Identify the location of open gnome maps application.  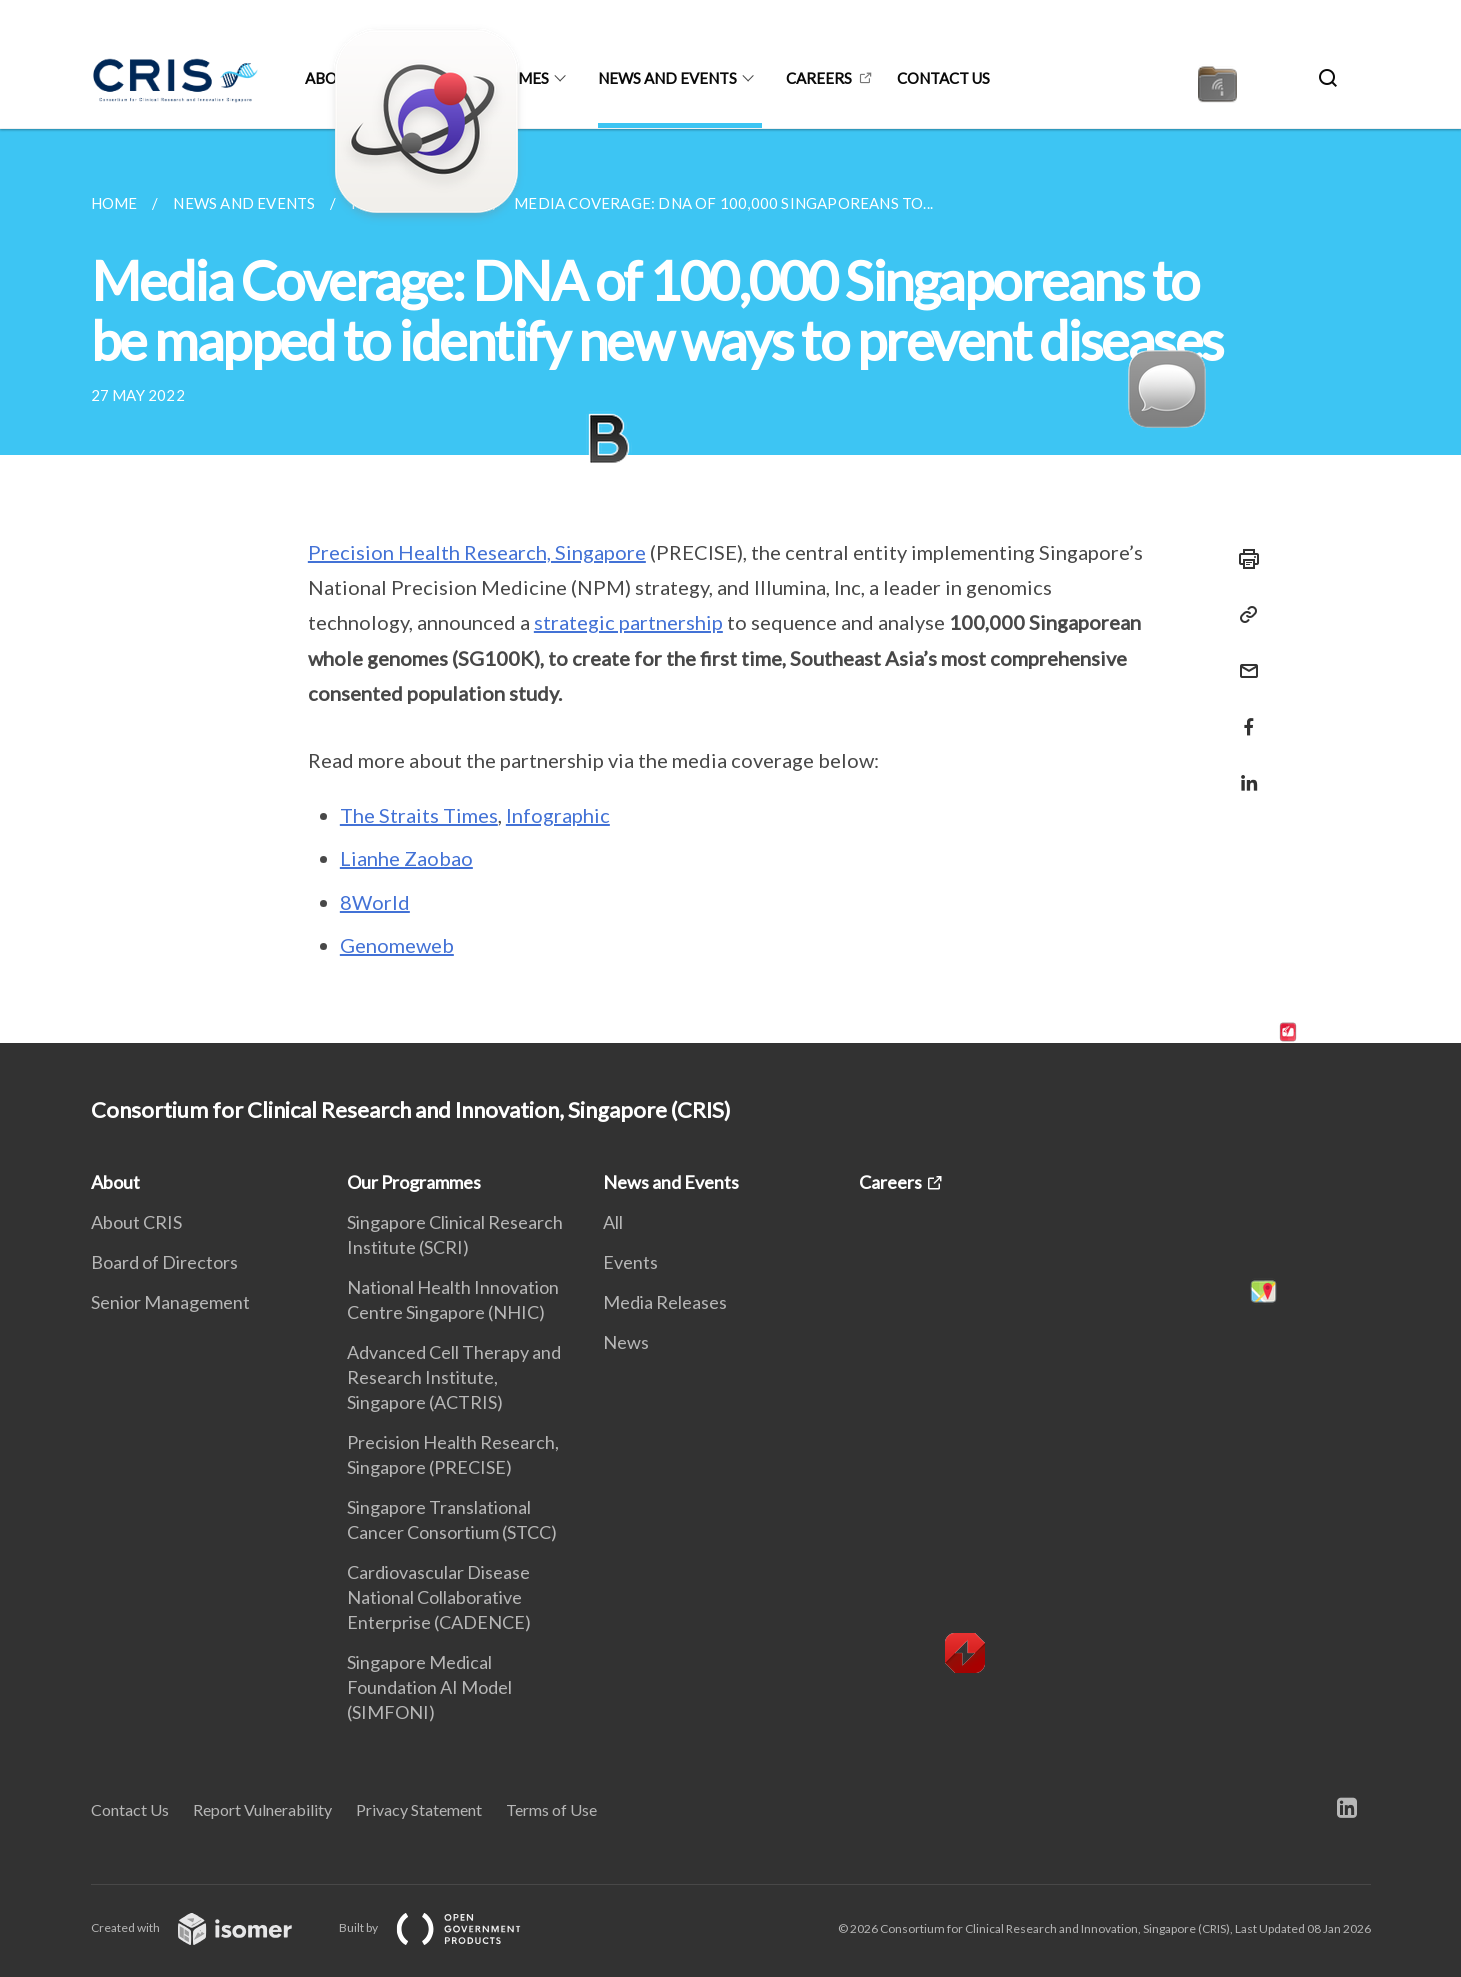
(1263, 1291).